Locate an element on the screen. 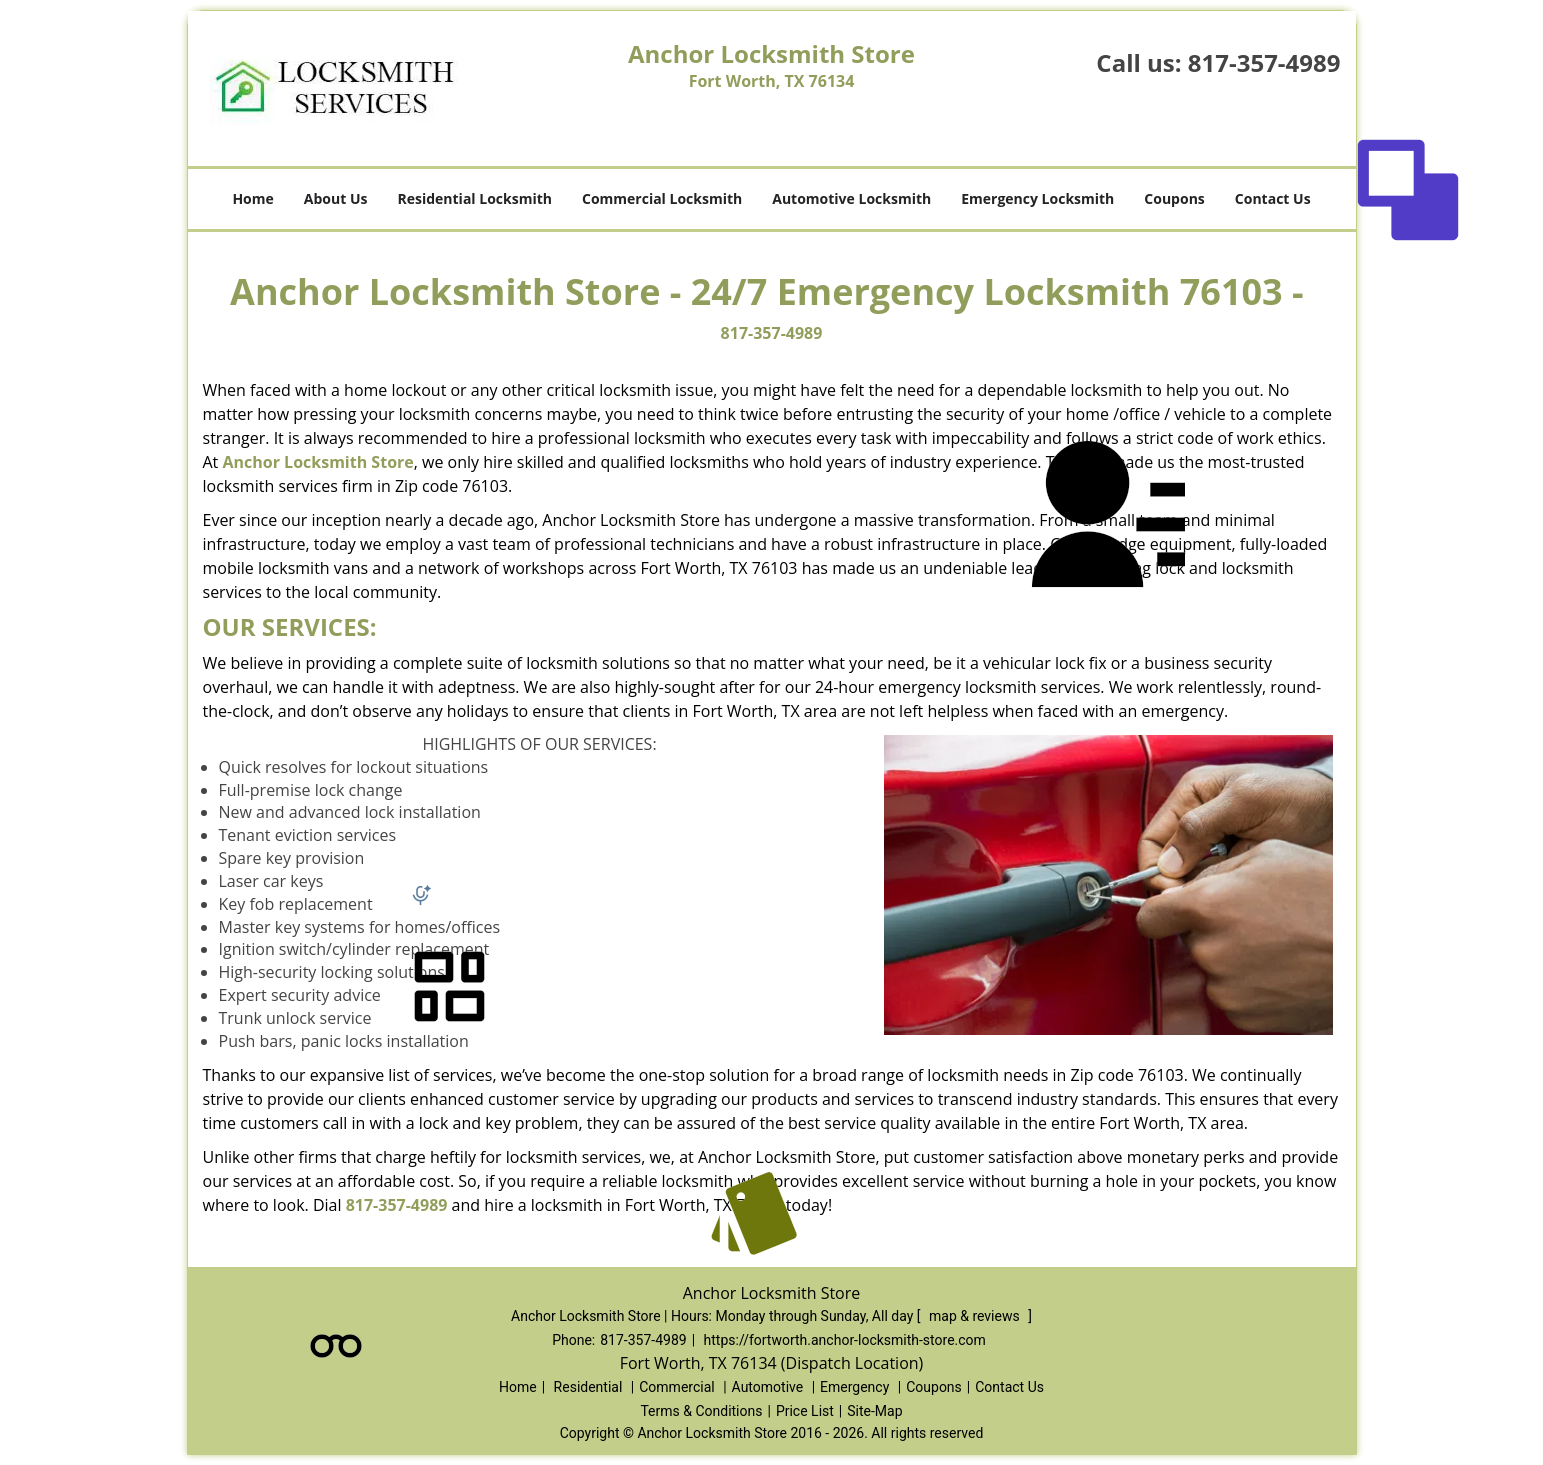 The width and height of the screenshot is (1543, 1465). enable reading or accessibility mode is located at coordinates (336, 1346).